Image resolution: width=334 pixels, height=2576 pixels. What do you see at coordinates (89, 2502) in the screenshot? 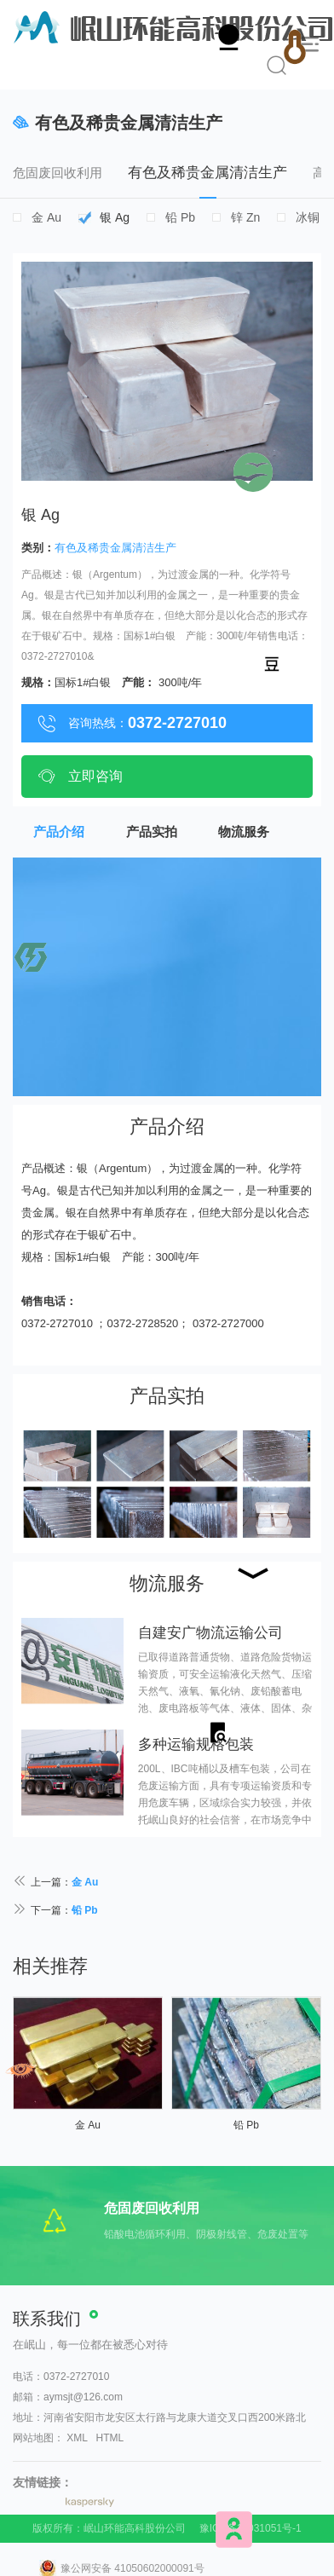
I see `kaspersky antivirus app` at bounding box center [89, 2502].